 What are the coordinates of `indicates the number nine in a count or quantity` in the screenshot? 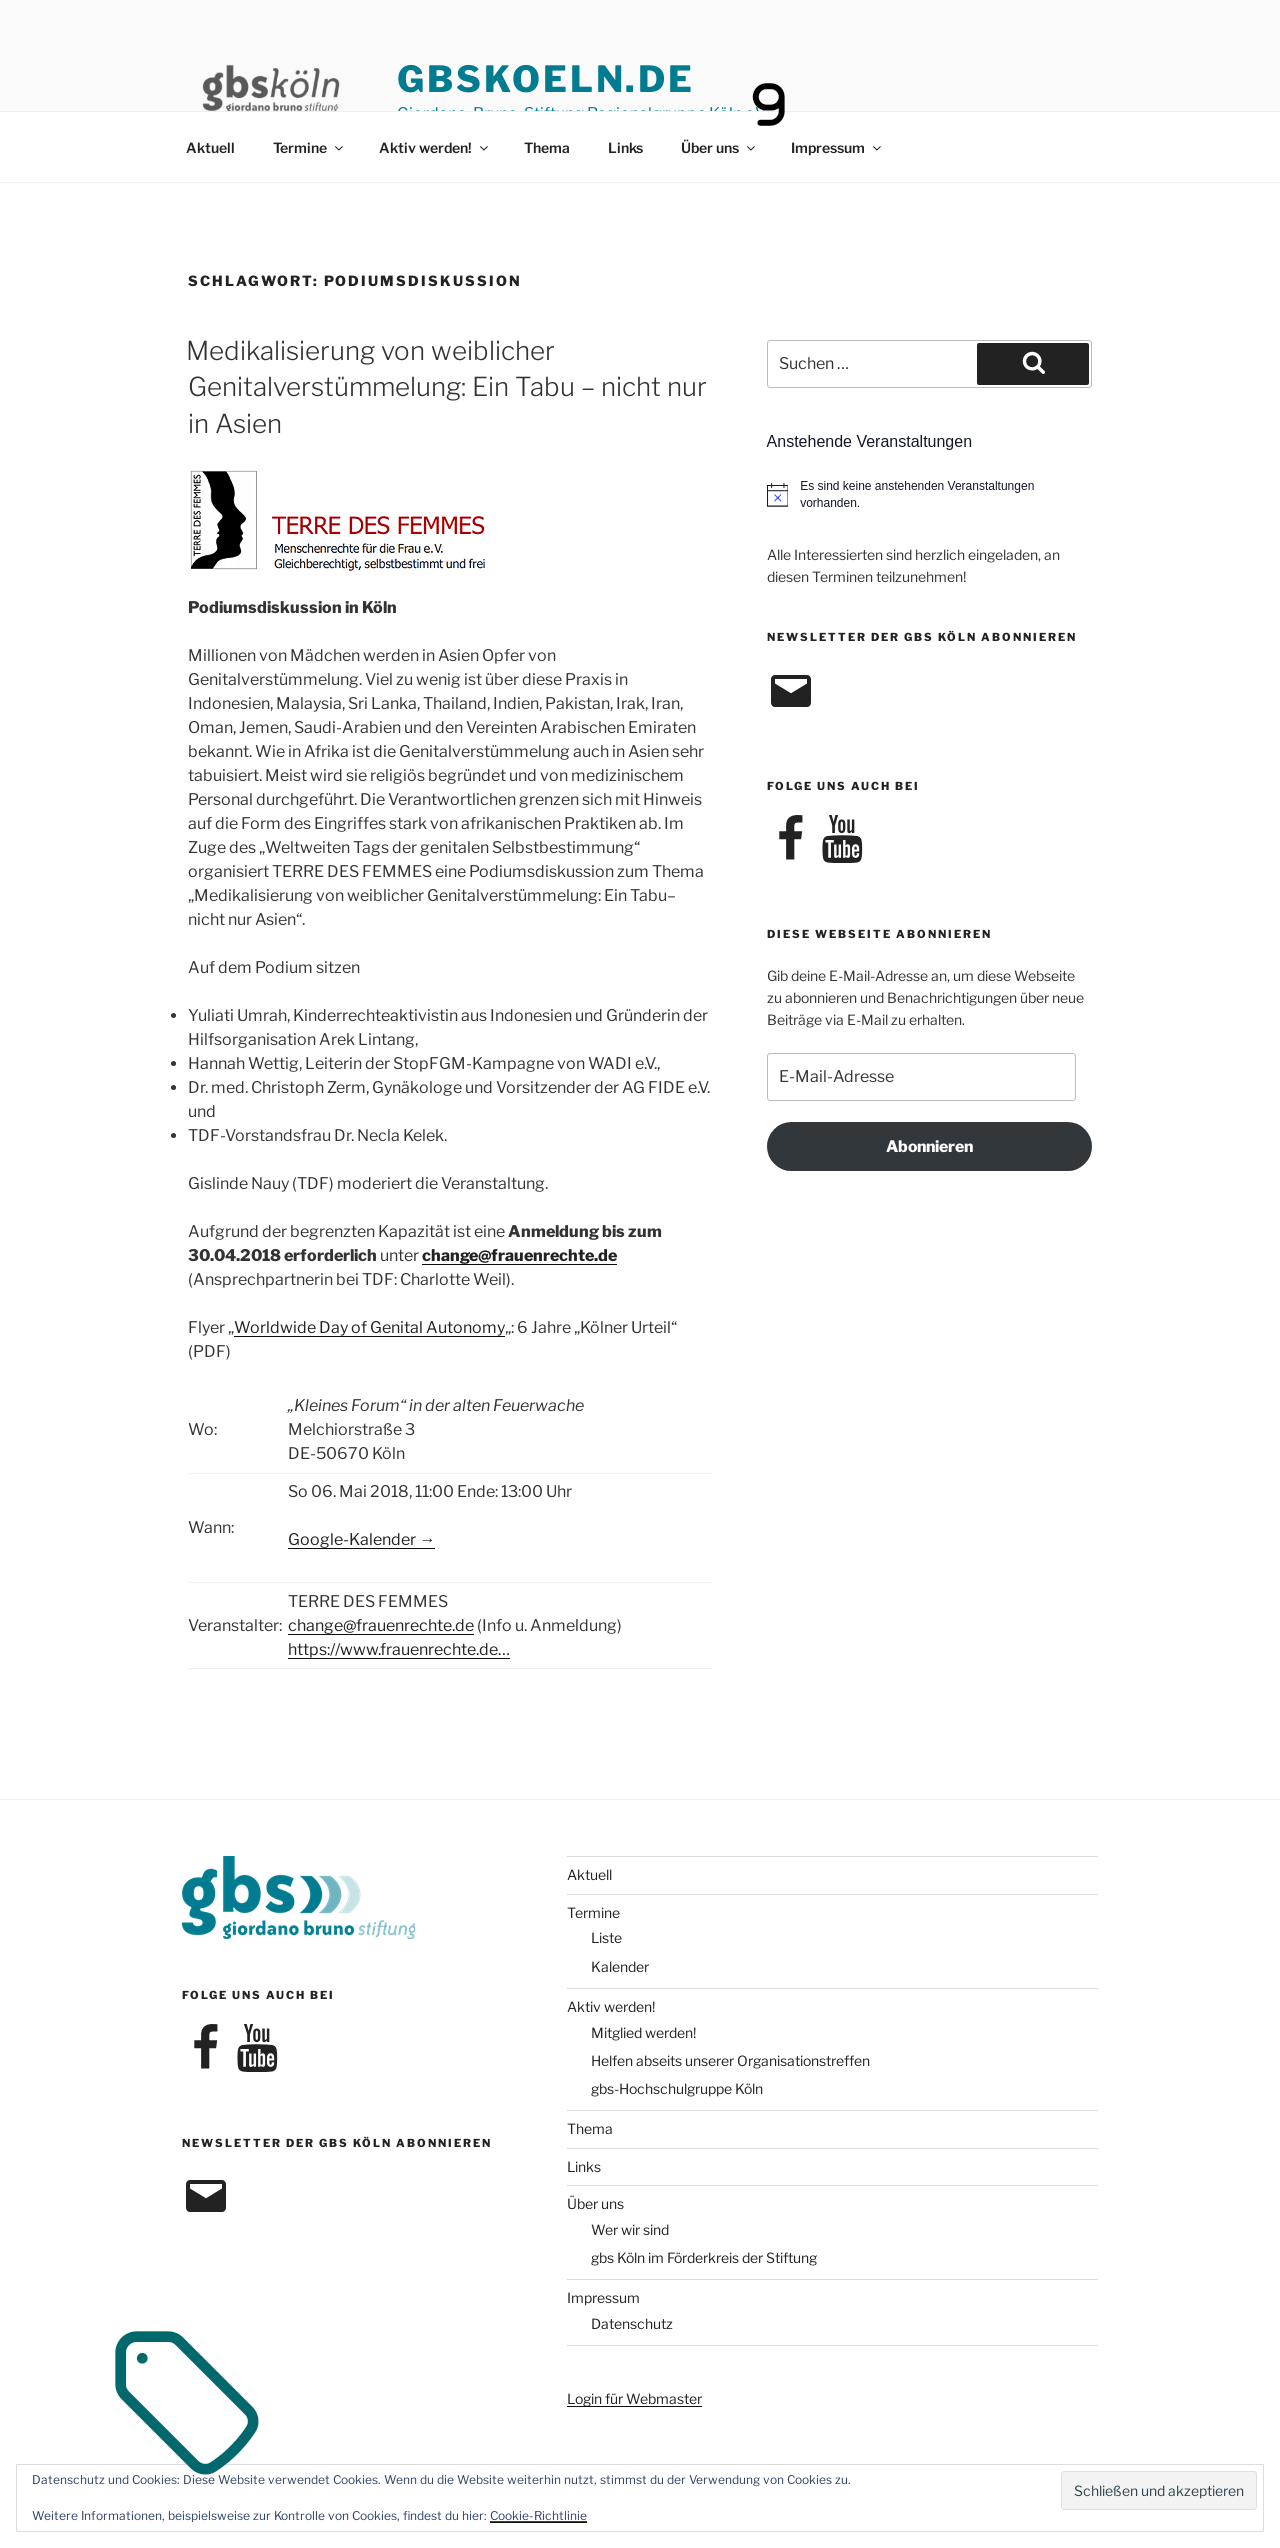 It's located at (769, 104).